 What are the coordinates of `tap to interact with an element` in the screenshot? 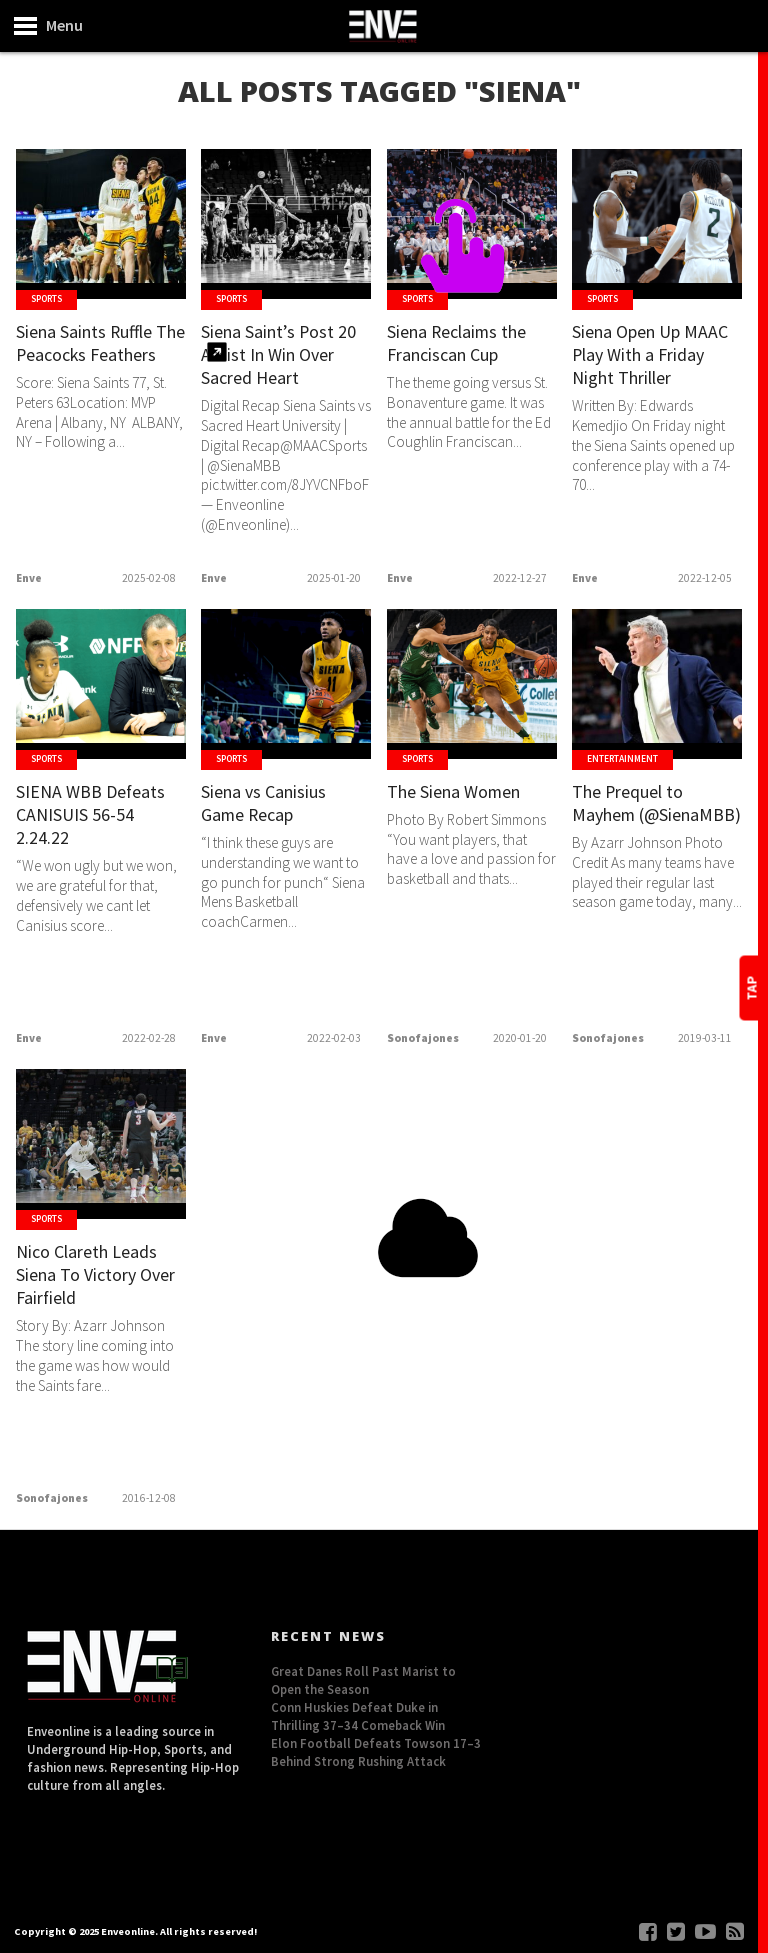 It's located at (462, 247).